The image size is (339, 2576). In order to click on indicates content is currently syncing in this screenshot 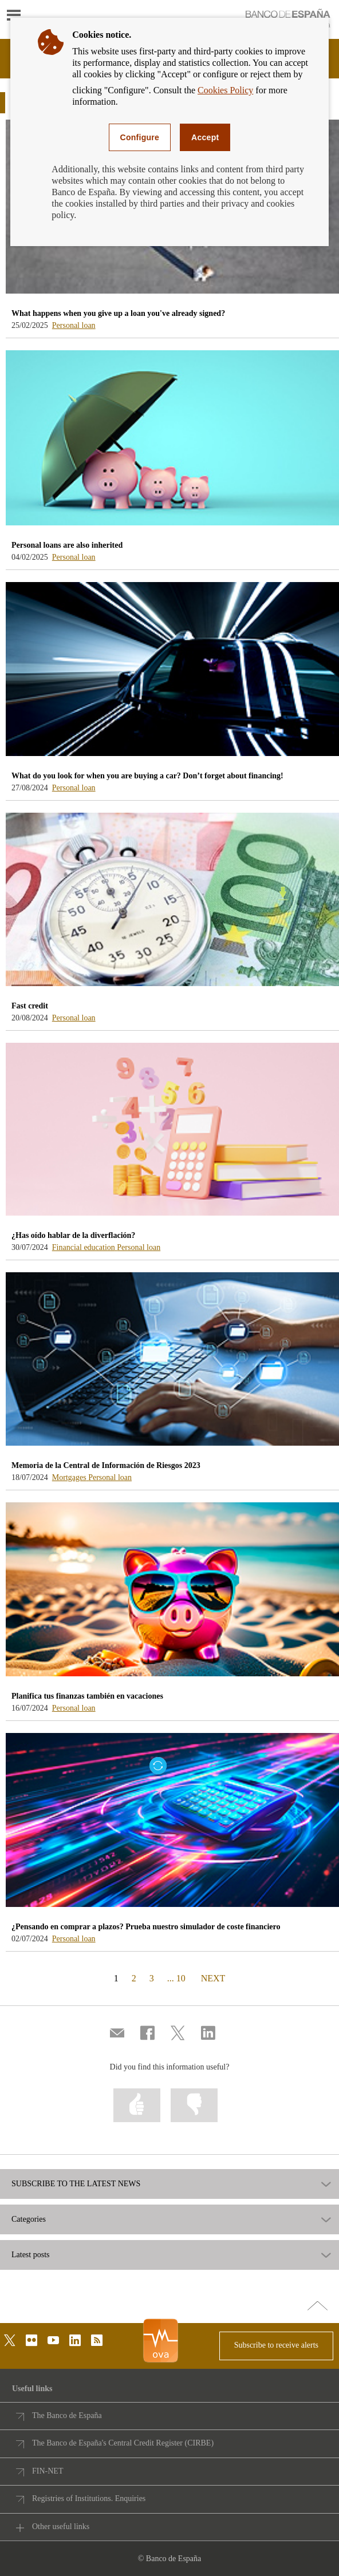, I will do `click(158, 1766)`.